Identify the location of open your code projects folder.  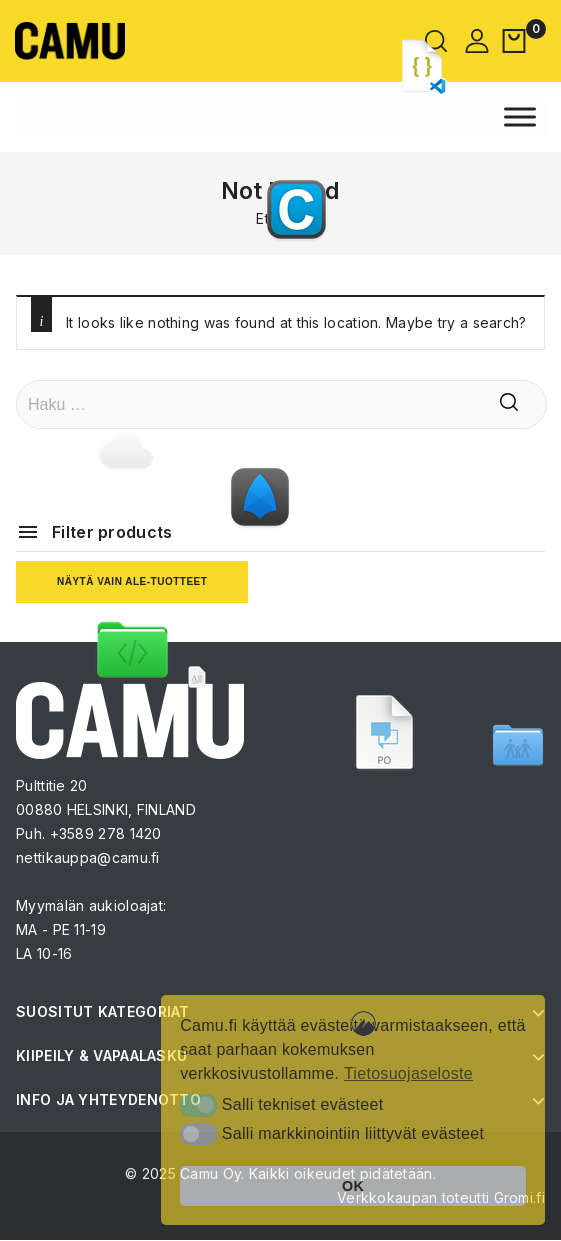
(132, 649).